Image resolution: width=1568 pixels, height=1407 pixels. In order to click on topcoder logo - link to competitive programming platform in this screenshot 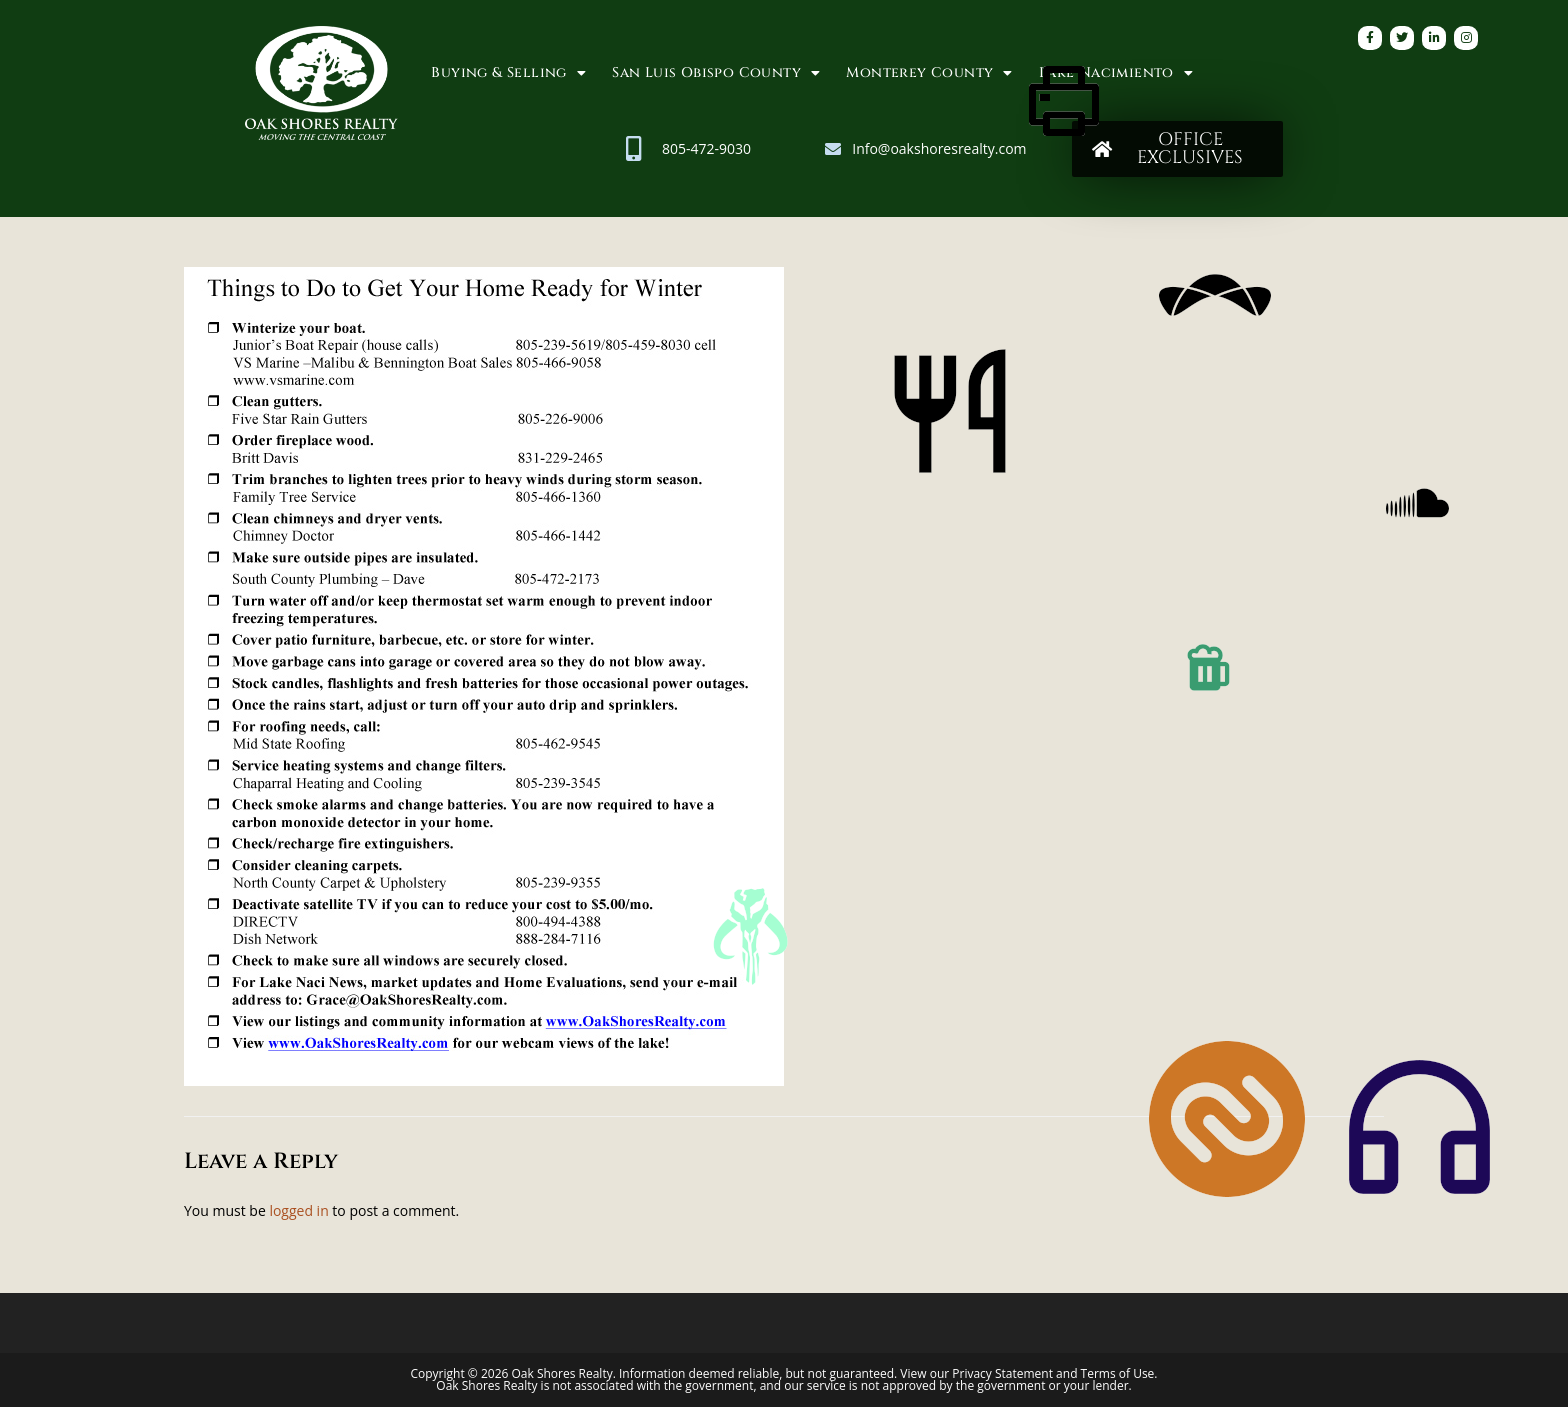, I will do `click(1215, 295)`.